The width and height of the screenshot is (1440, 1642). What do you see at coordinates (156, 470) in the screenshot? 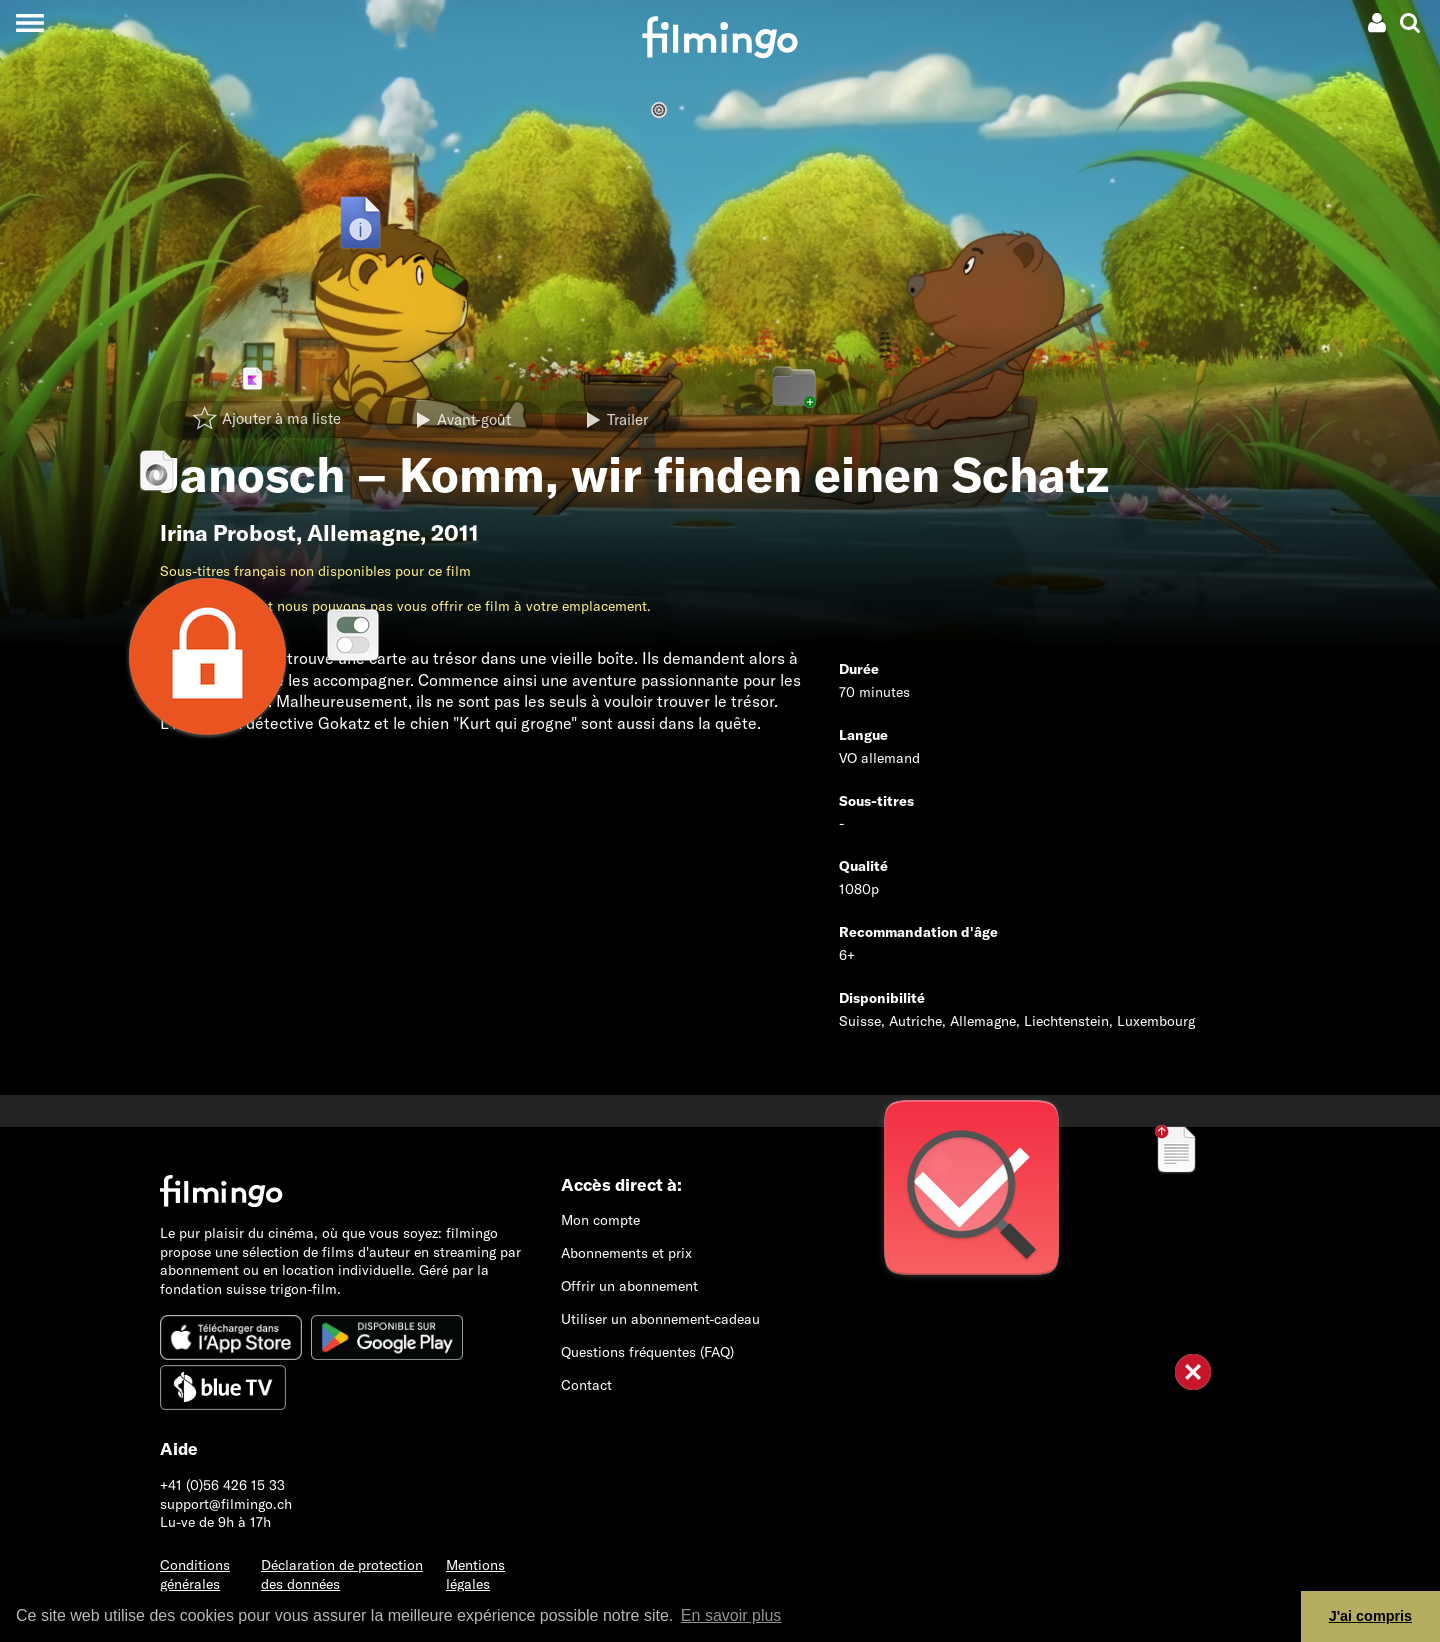
I see `json file type indicator` at bounding box center [156, 470].